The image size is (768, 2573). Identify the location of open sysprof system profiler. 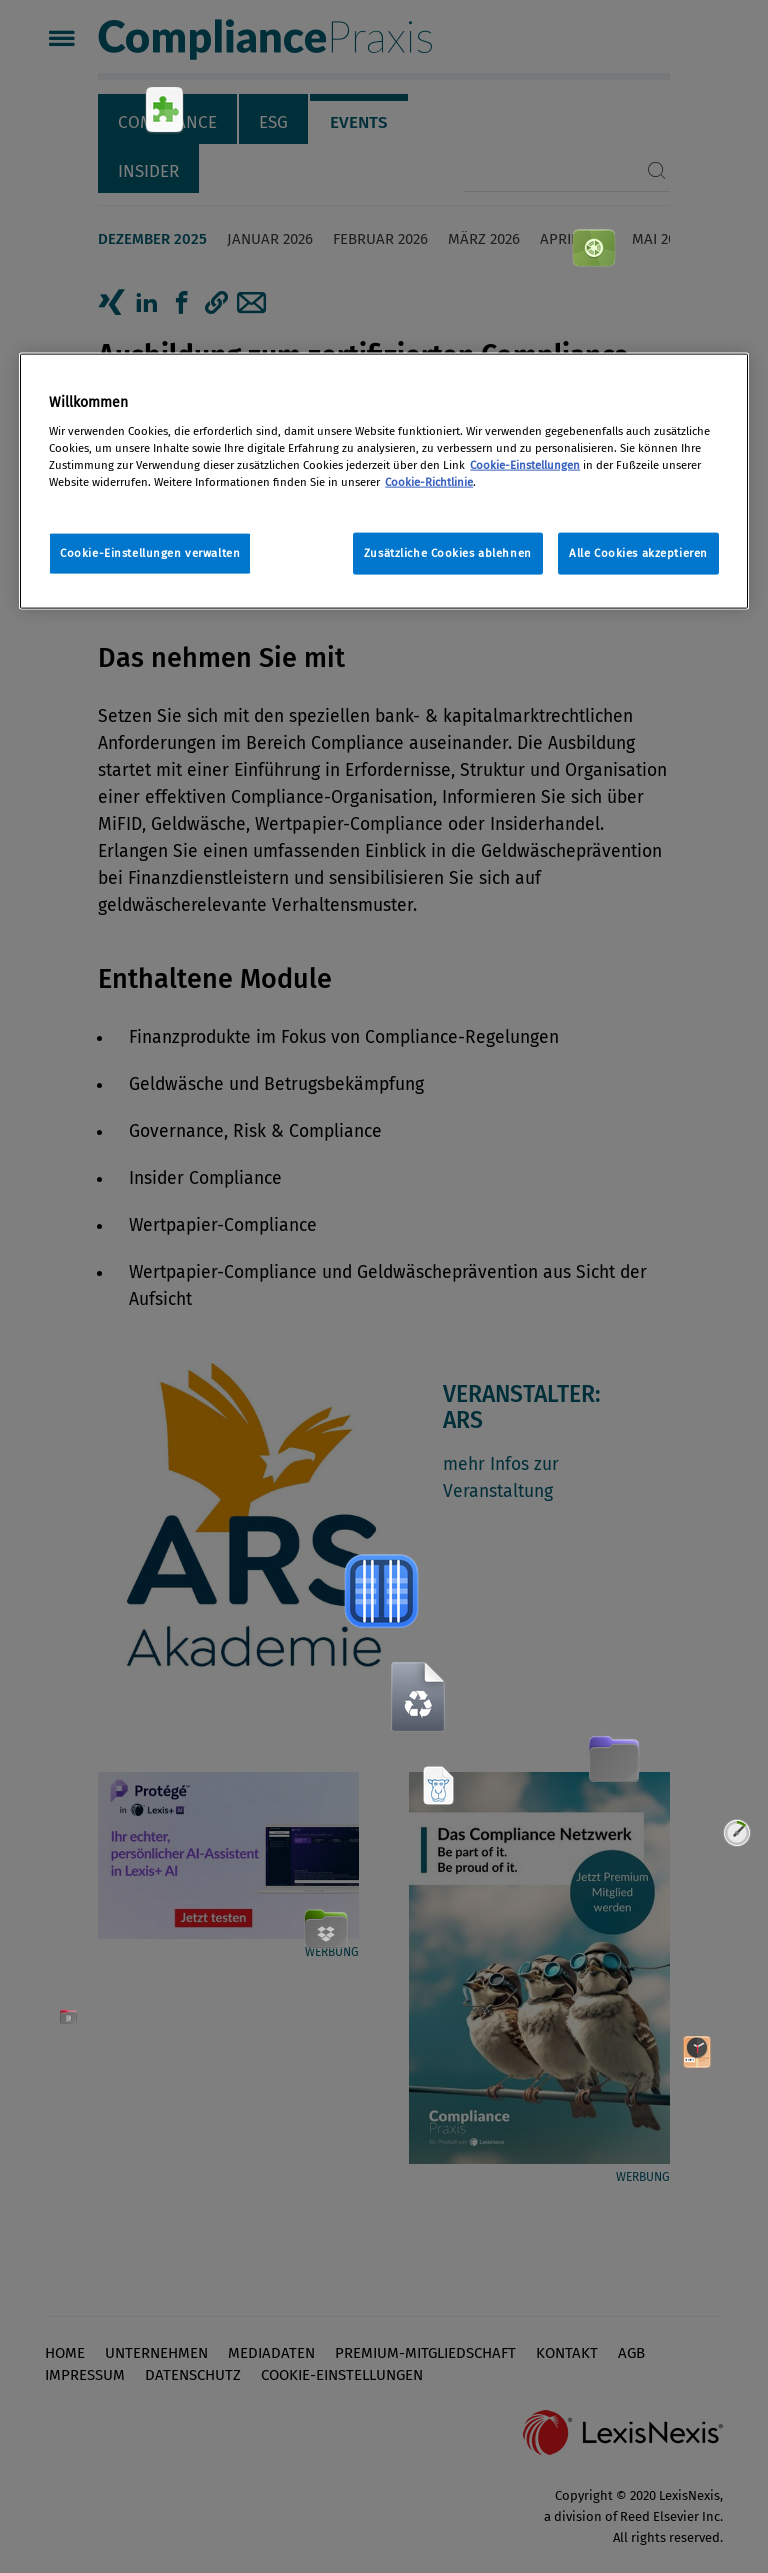
(737, 1833).